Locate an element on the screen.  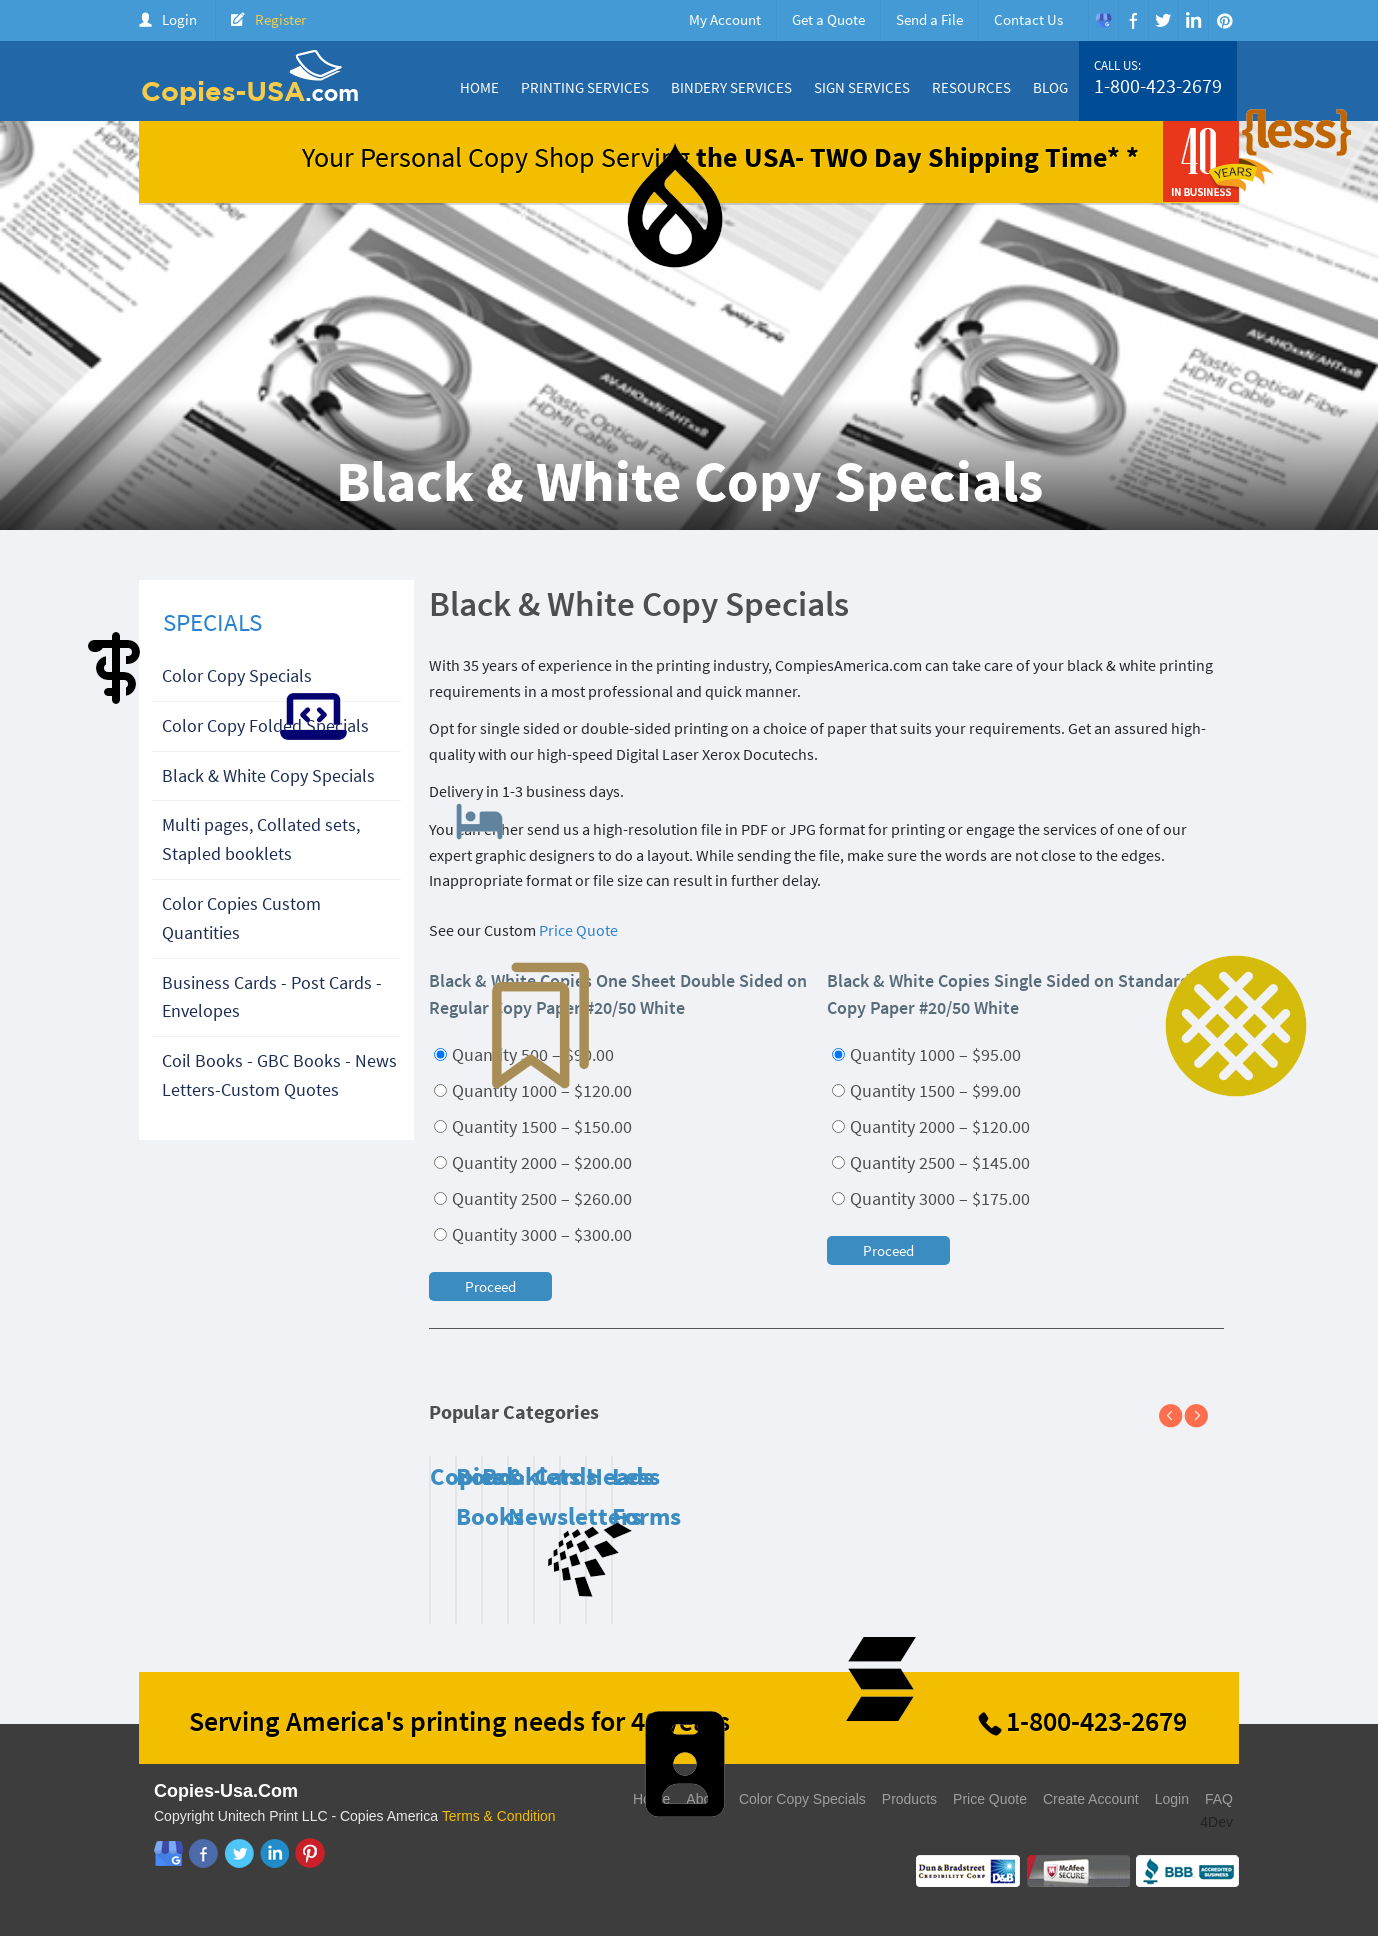
open code editor or development environment is located at coordinates (313, 716).